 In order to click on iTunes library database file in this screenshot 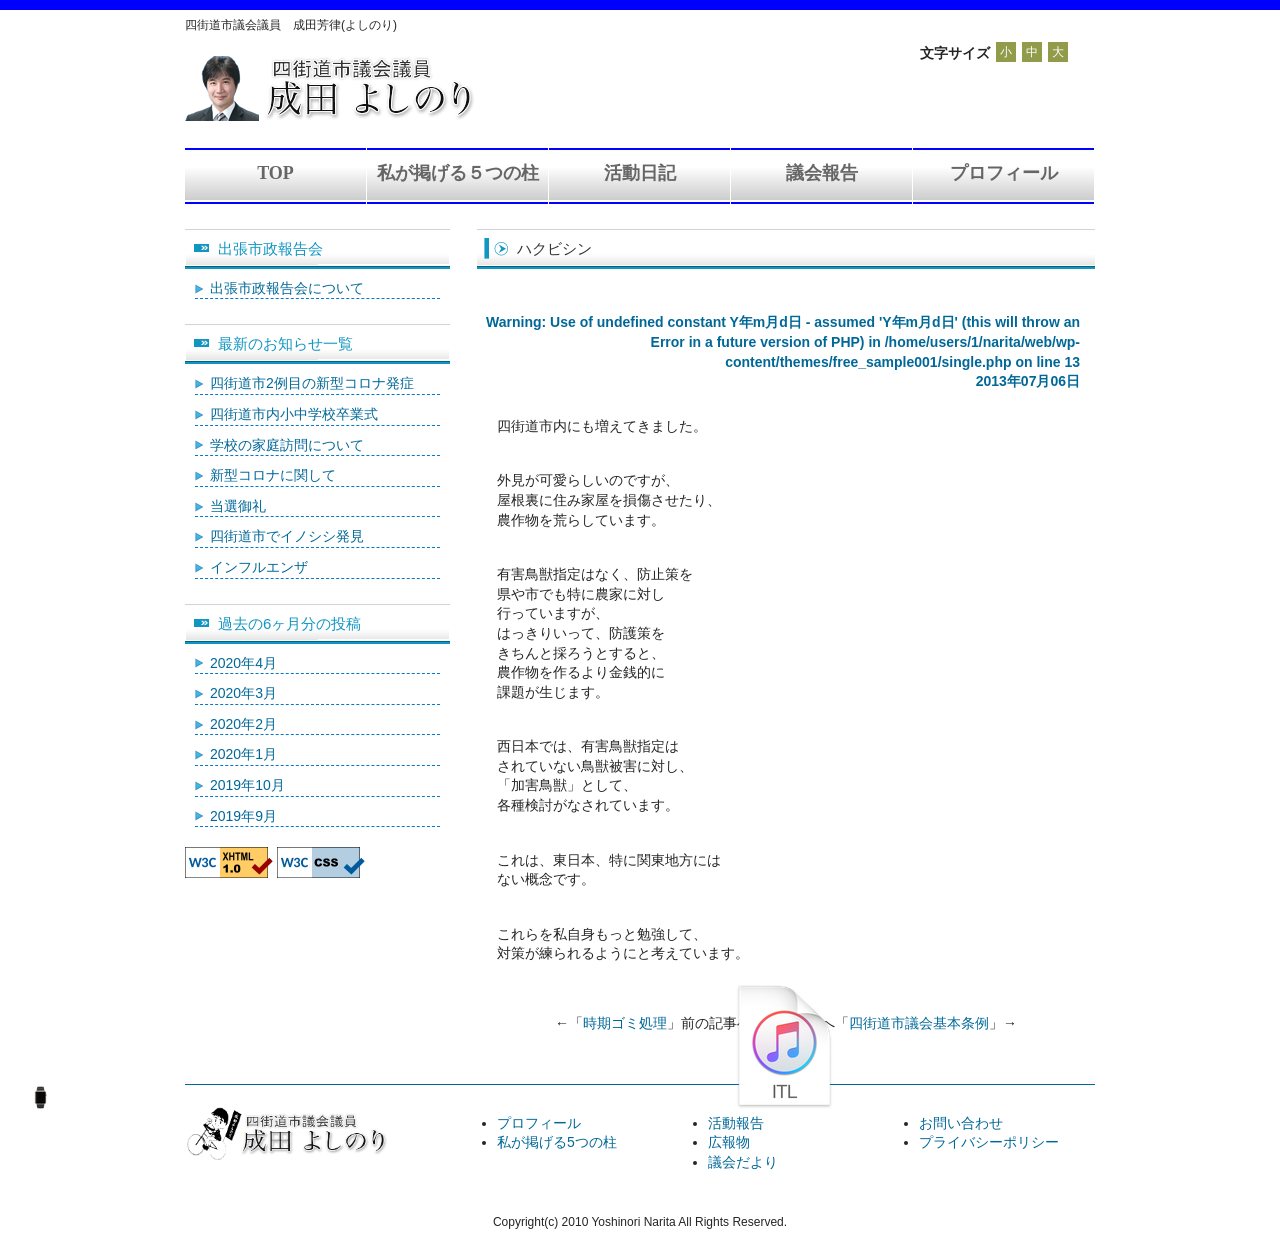, I will do `click(784, 1048)`.